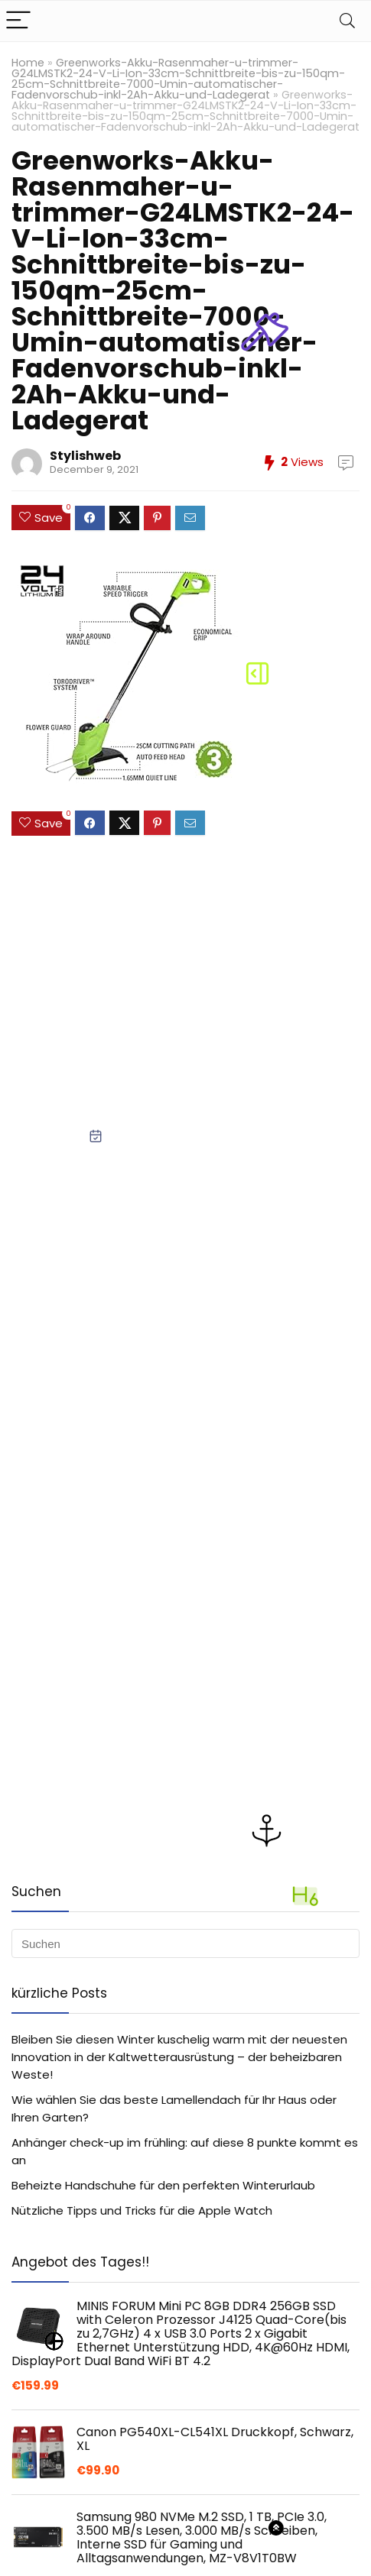  I want to click on anchor a link or section on a page, so click(266, 1830).